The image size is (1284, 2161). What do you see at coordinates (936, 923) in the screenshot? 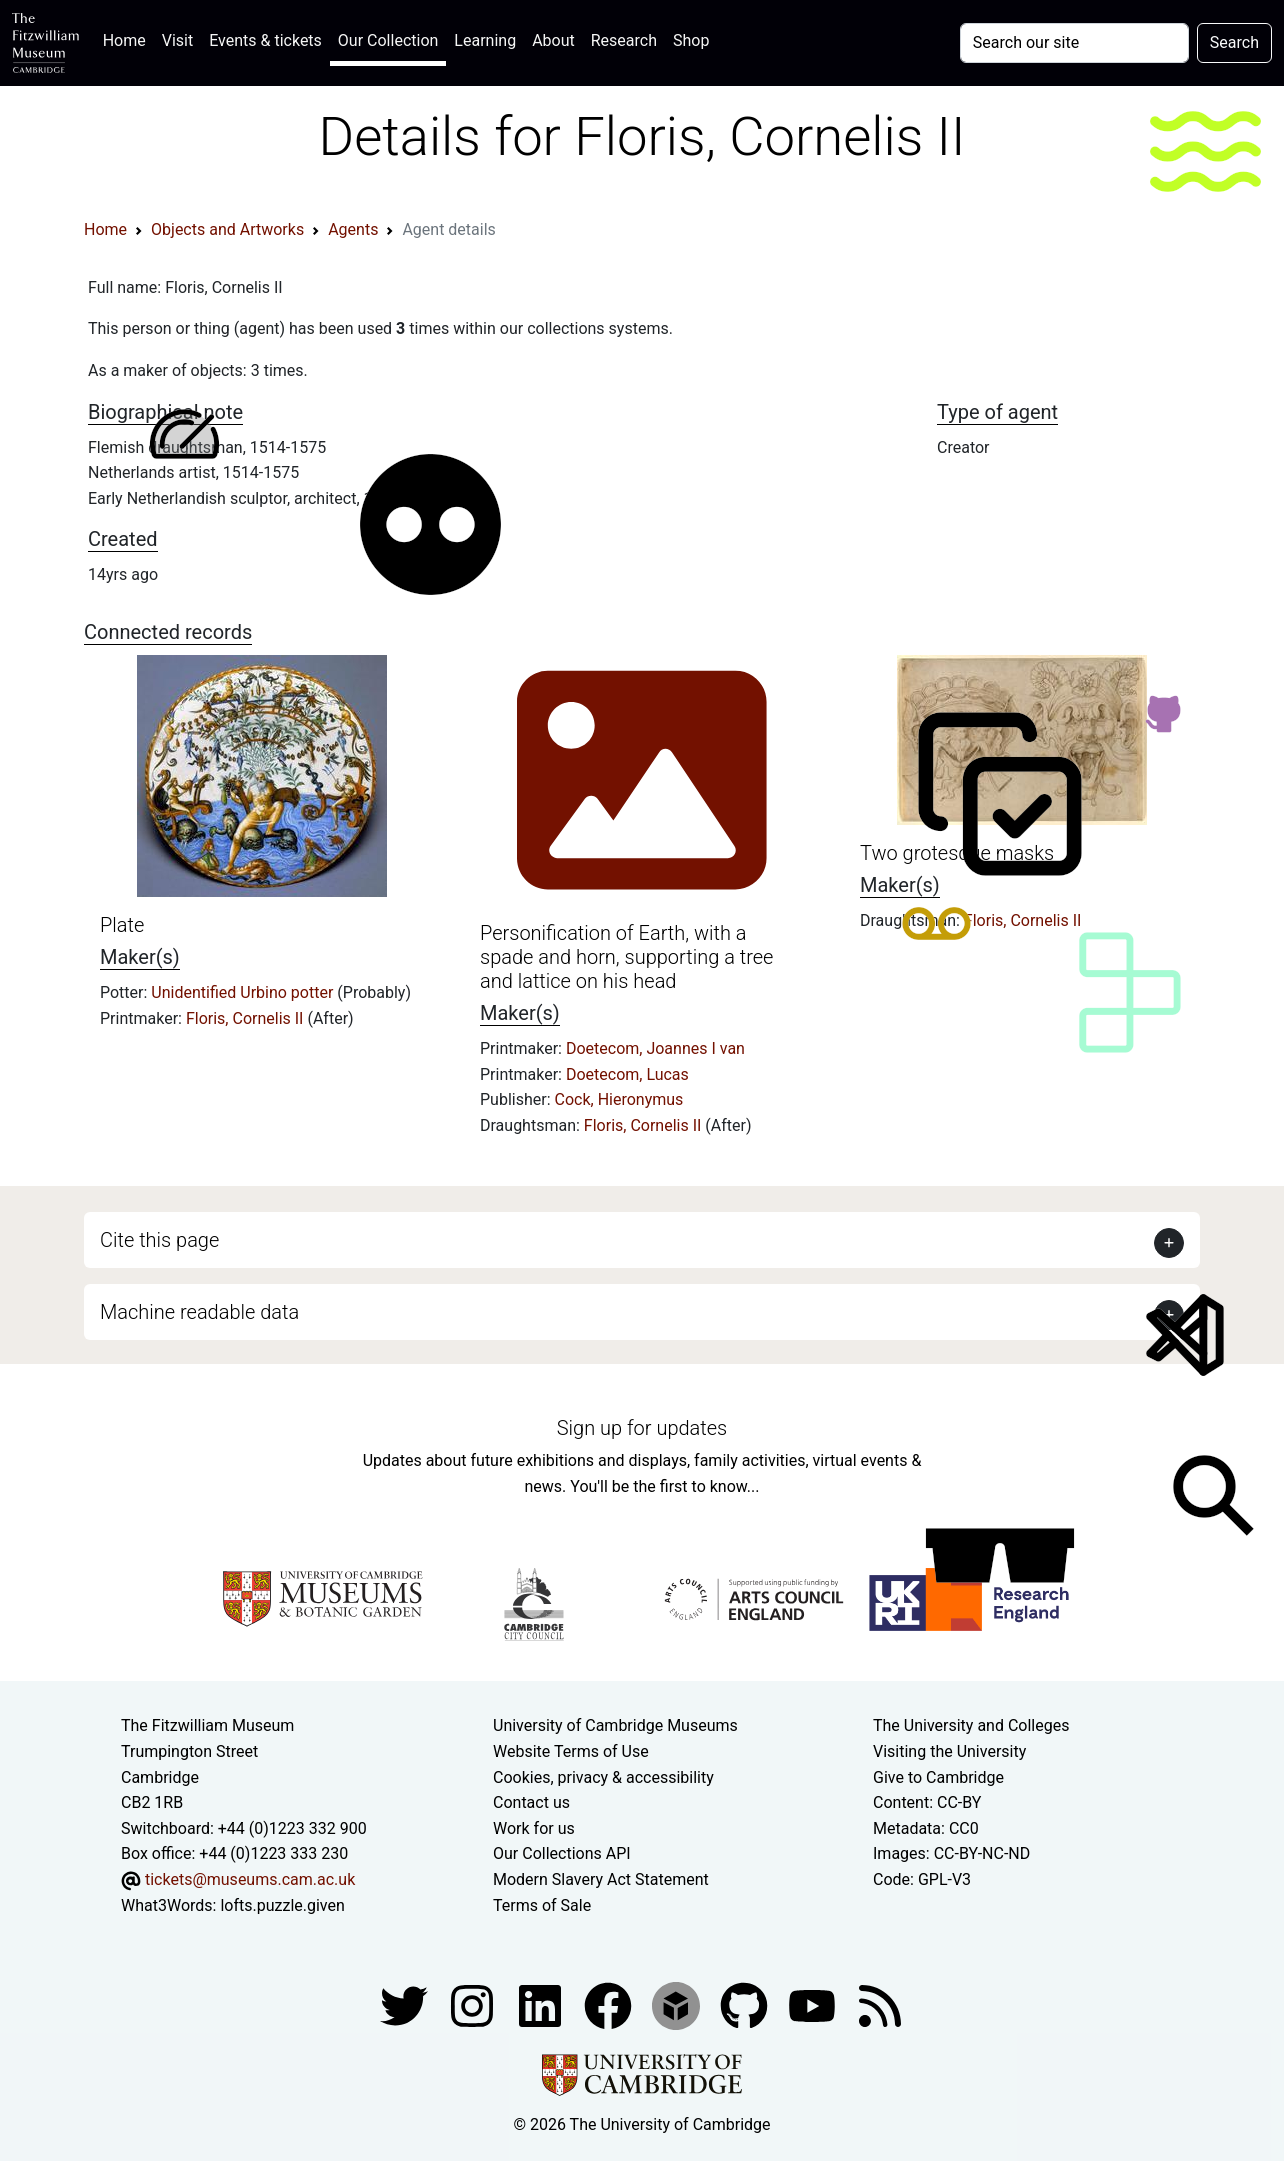
I see `access voicemail messages` at bounding box center [936, 923].